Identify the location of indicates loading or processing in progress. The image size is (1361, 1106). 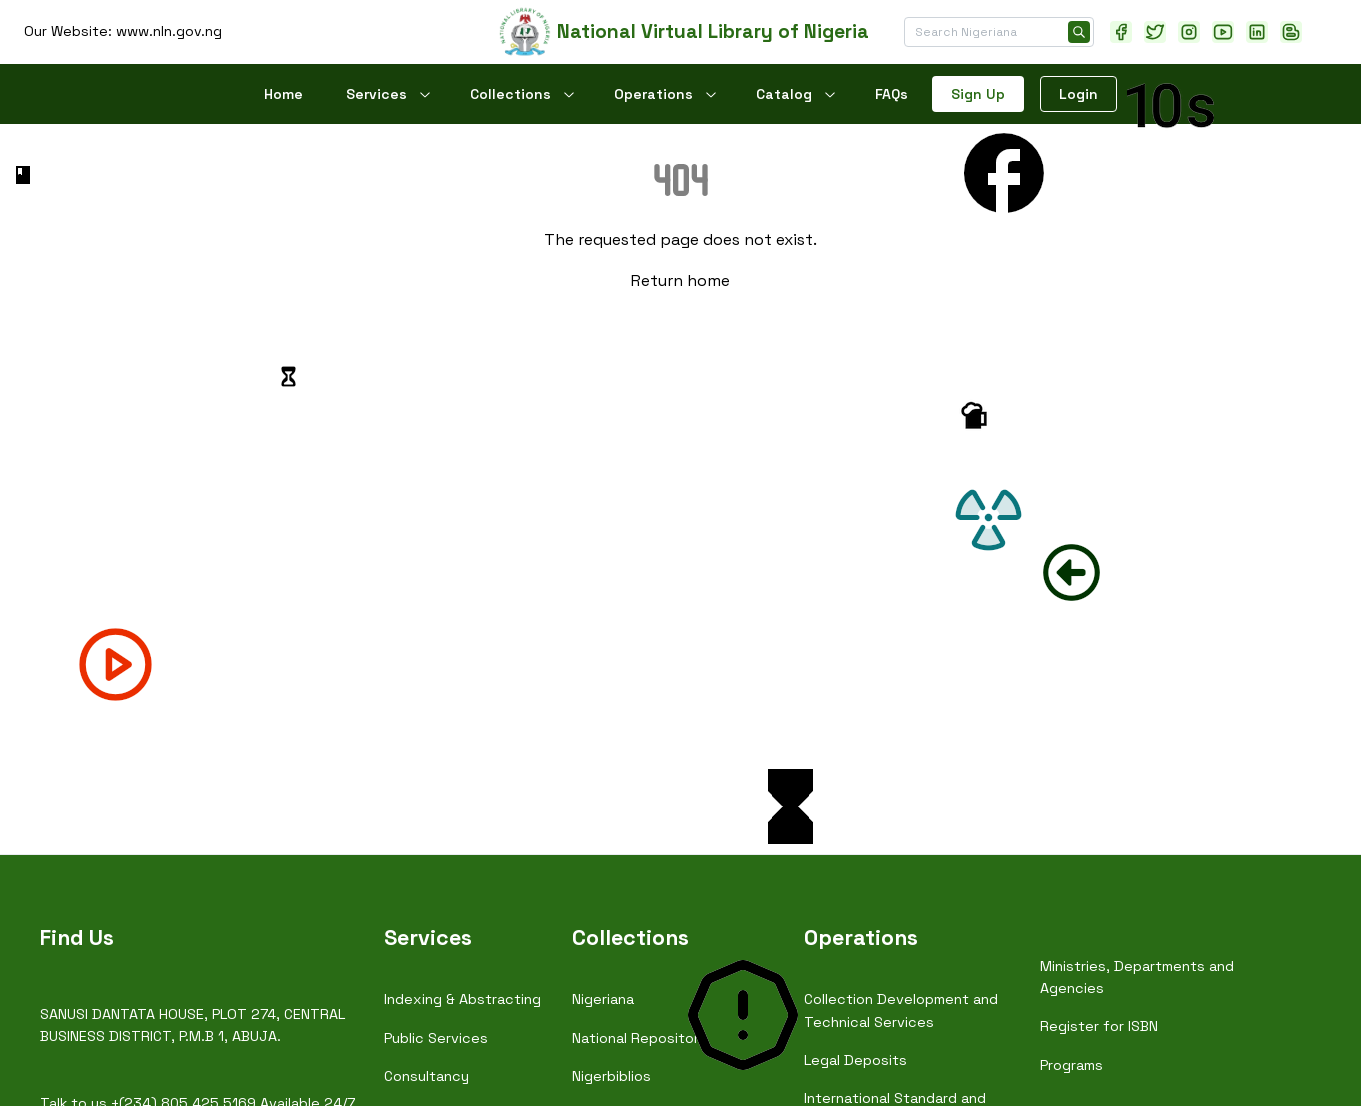
(288, 376).